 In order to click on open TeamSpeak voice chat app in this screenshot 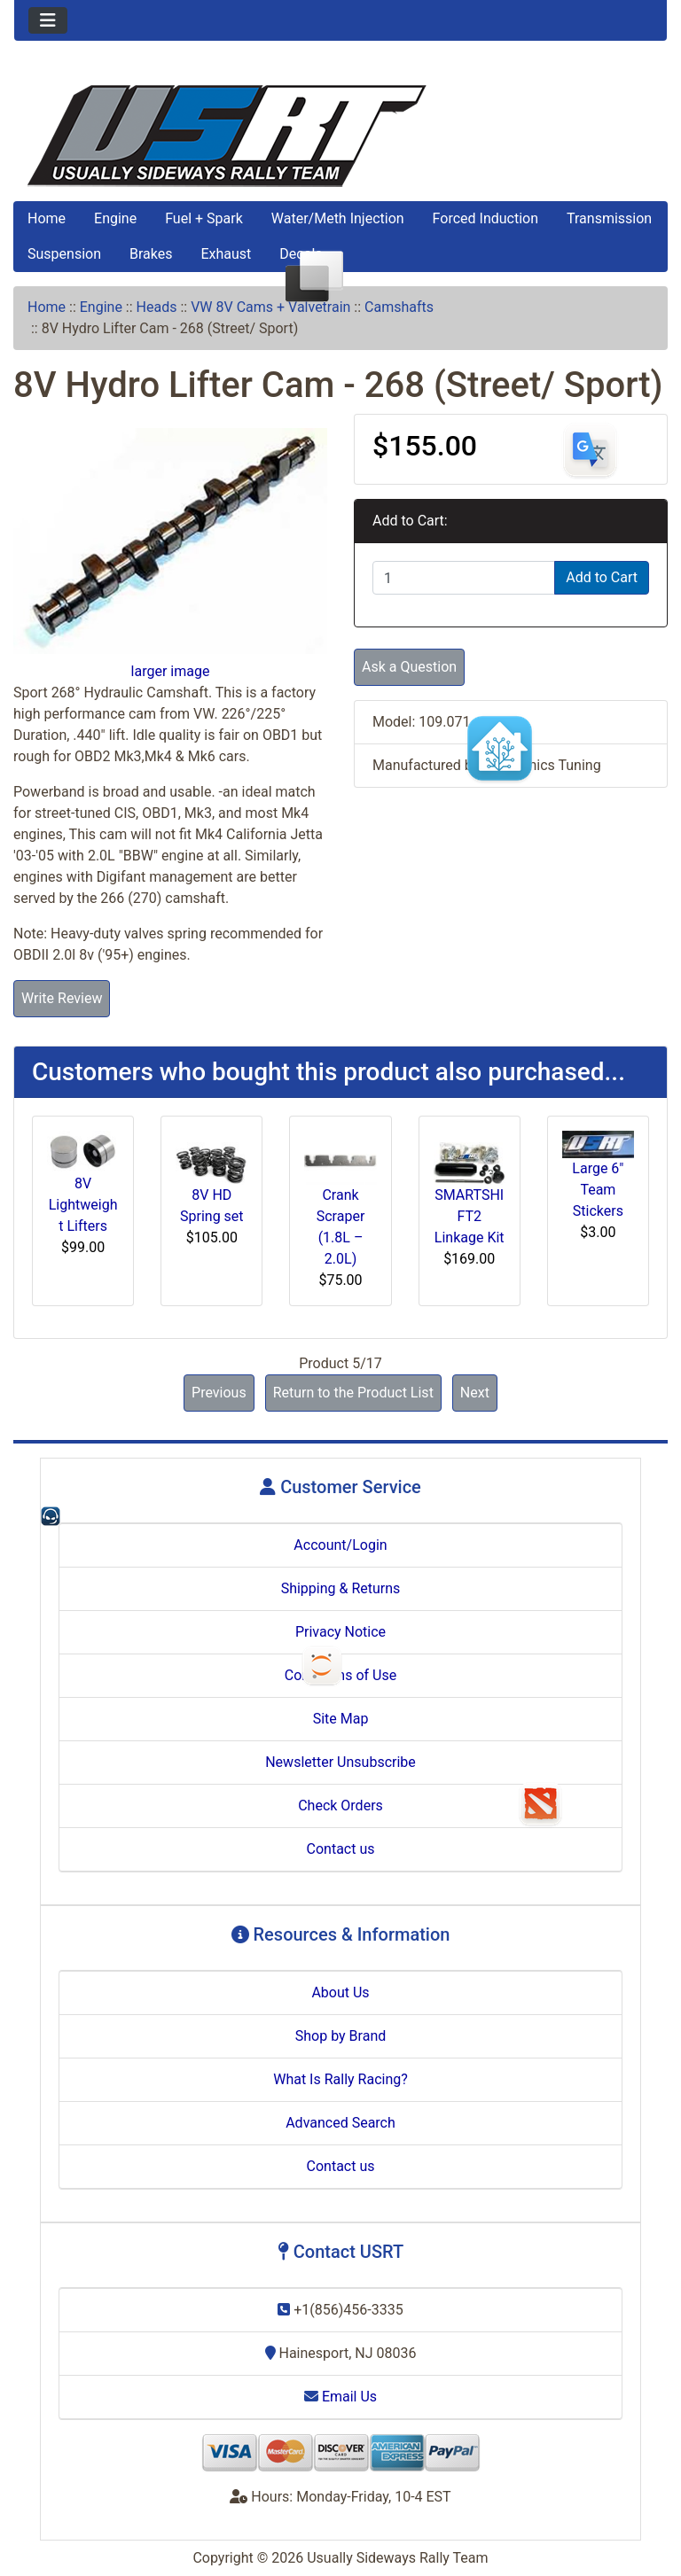, I will do `click(51, 1516)`.